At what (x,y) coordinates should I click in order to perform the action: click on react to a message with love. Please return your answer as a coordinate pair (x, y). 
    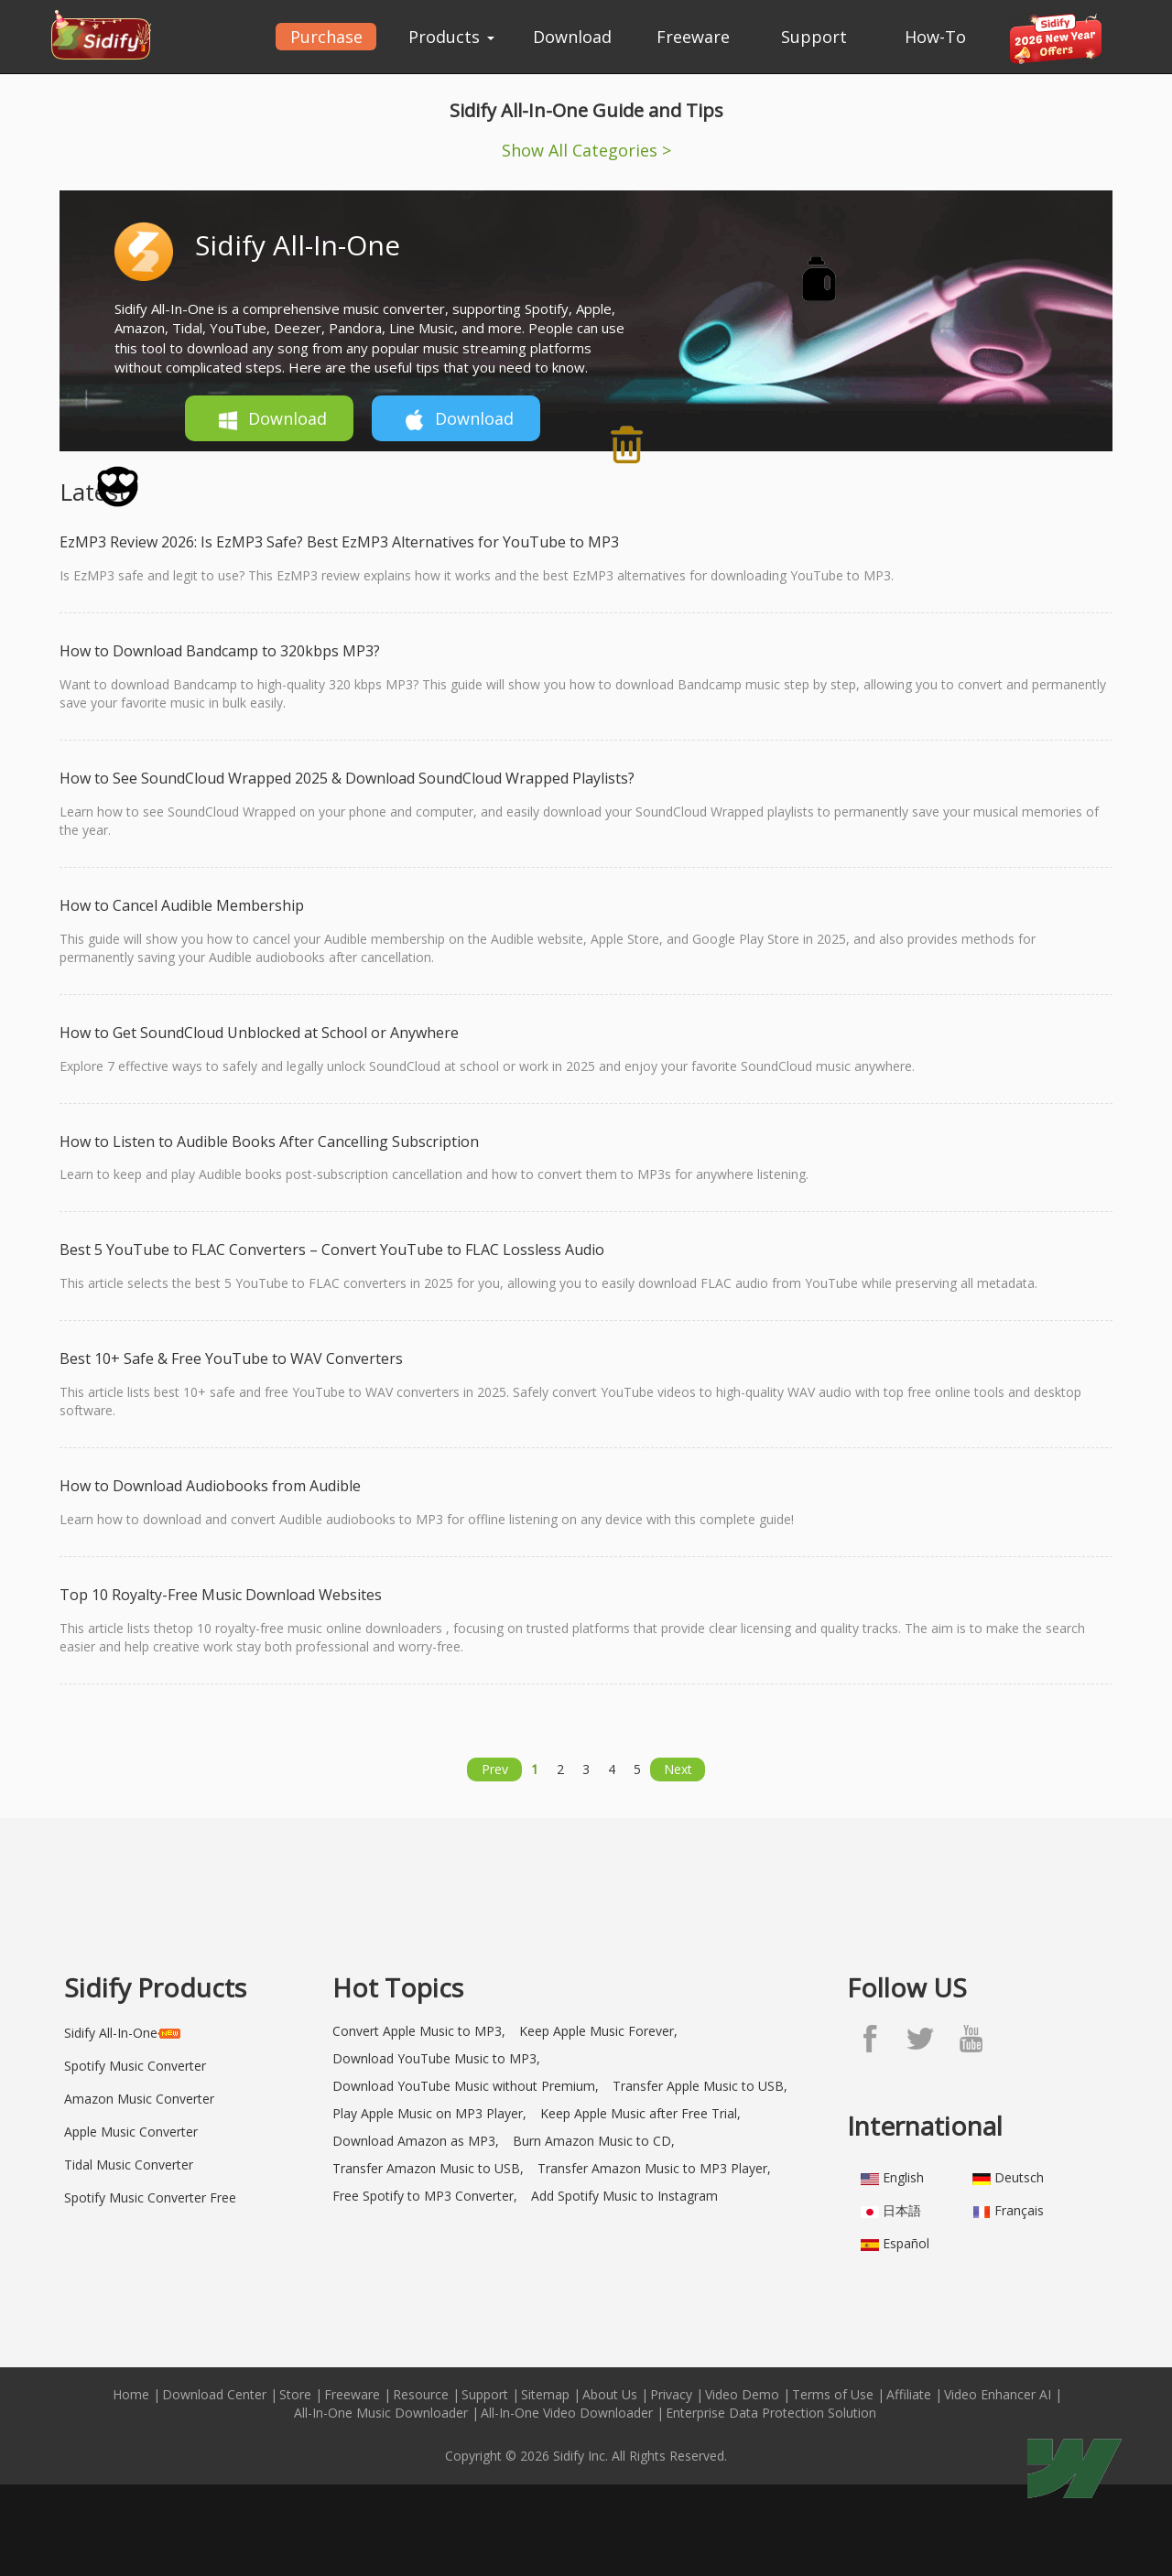
    Looking at the image, I should click on (117, 486).